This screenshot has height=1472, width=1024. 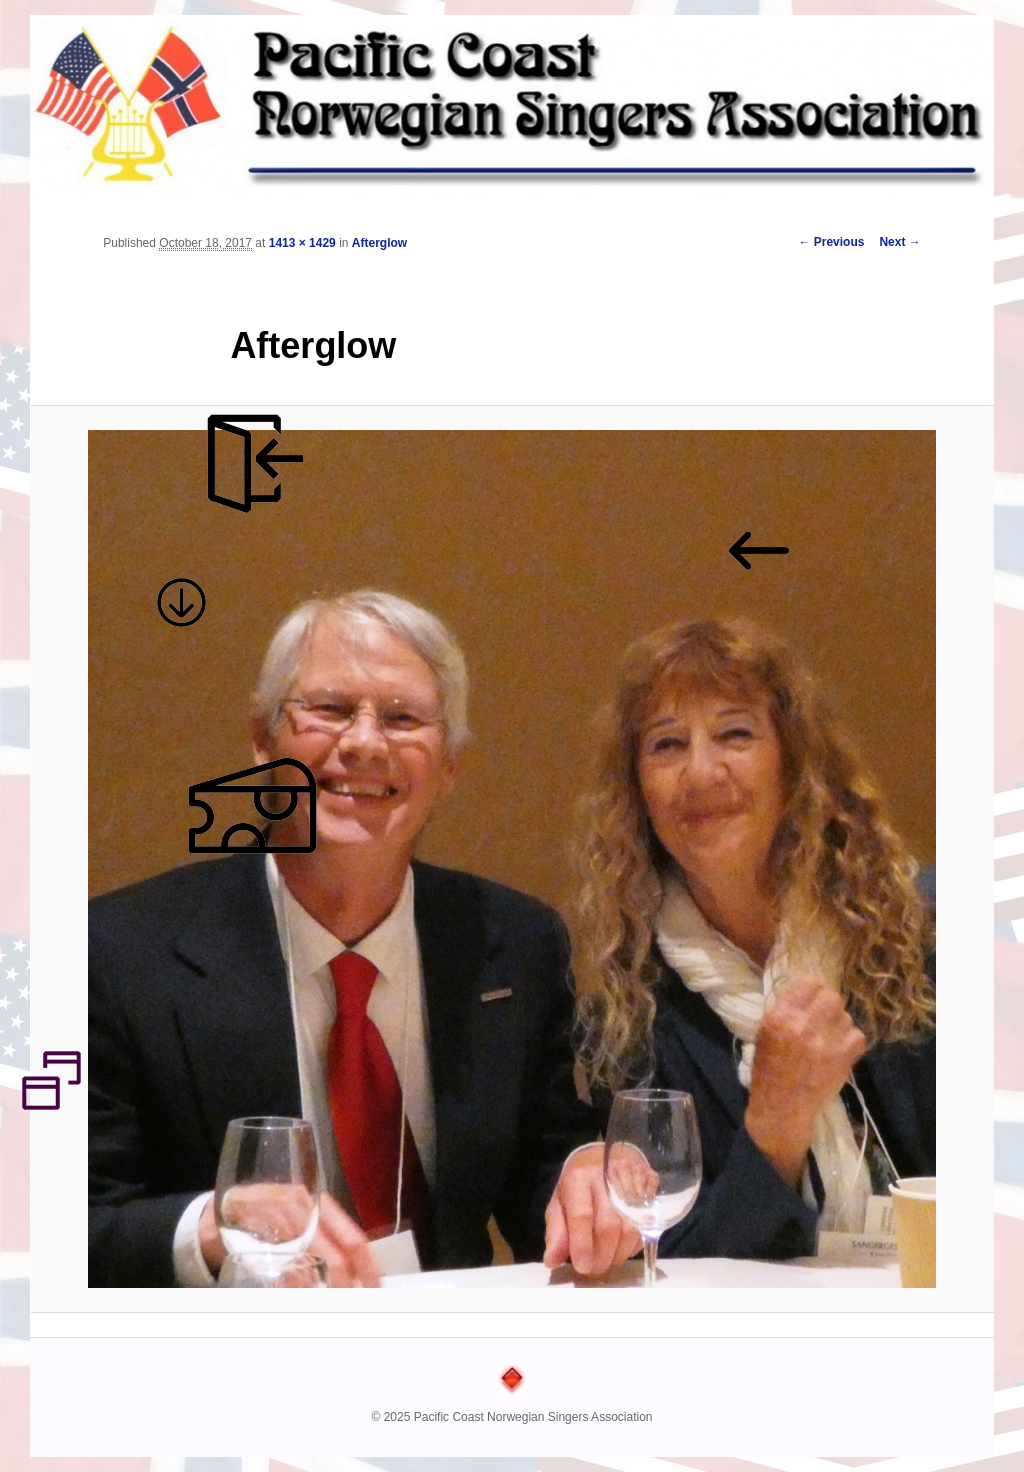 I want to click on sign in to your account, so click(x=251, y=458).